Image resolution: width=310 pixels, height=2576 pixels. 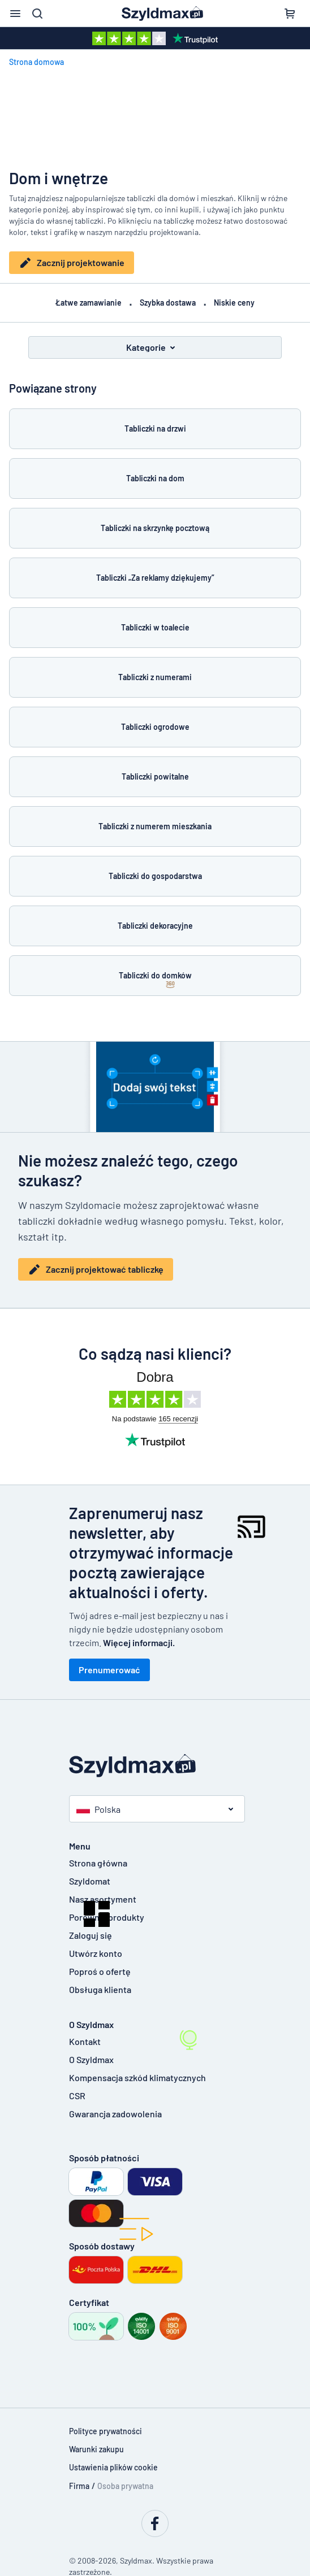 I want to click on indicates active casting connection to a device, so click(x=251, y=1526).